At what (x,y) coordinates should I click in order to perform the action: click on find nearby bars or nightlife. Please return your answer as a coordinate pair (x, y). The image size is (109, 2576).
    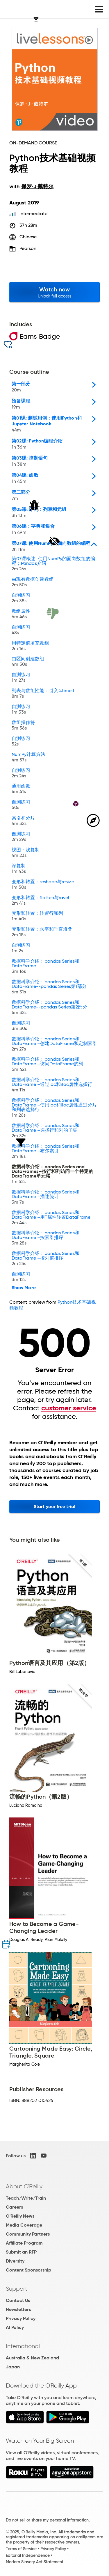
    Looking at the image, I should click on (36, 20).